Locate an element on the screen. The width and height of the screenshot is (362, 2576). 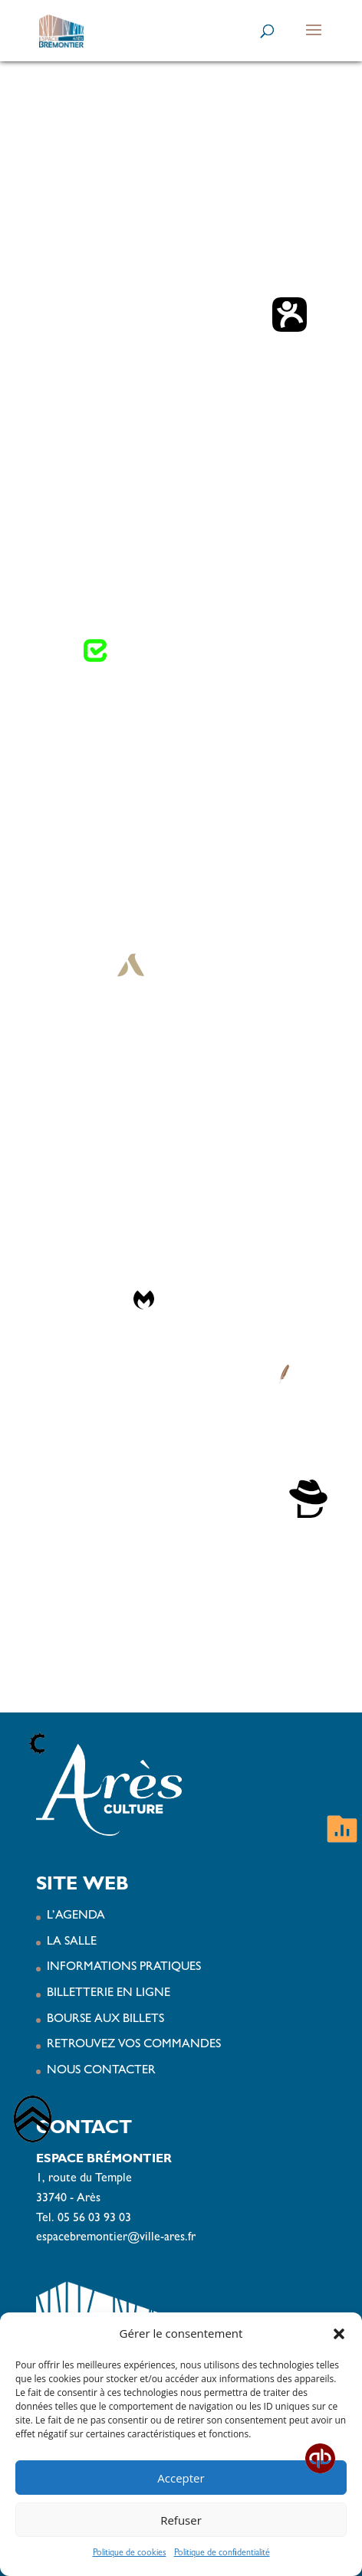
open the Dianping app is located at coordinates (289, 314).